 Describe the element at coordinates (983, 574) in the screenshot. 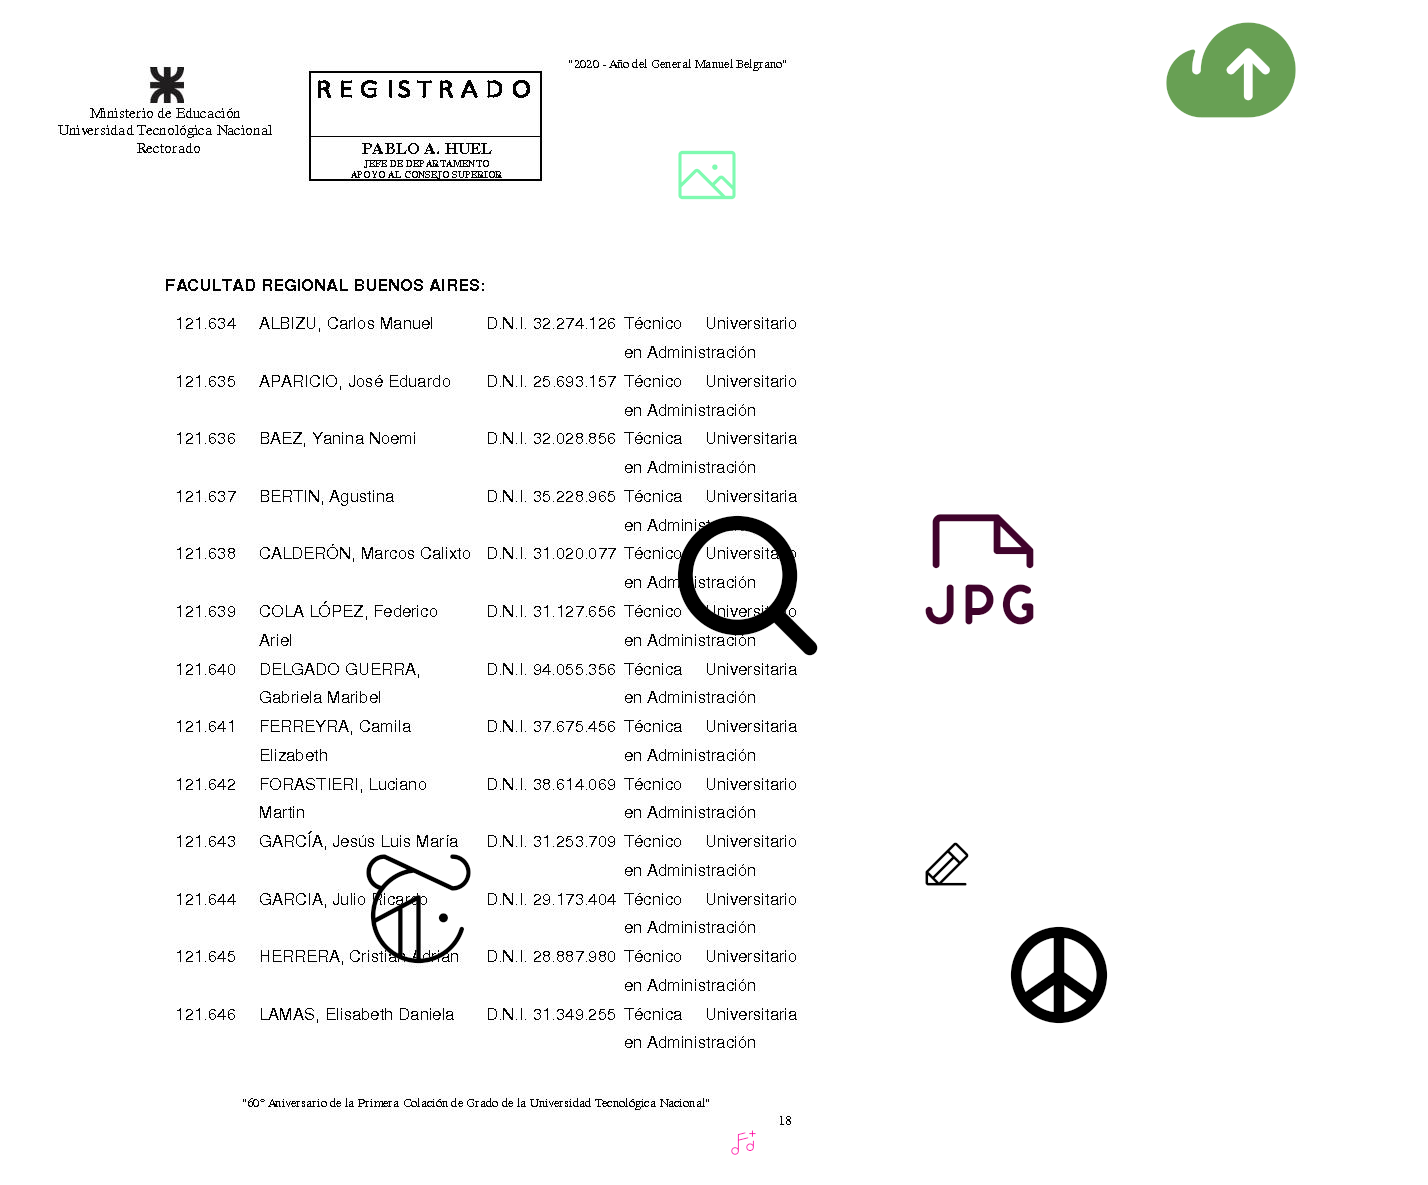

I see `view or open a JPG image file` at that location.